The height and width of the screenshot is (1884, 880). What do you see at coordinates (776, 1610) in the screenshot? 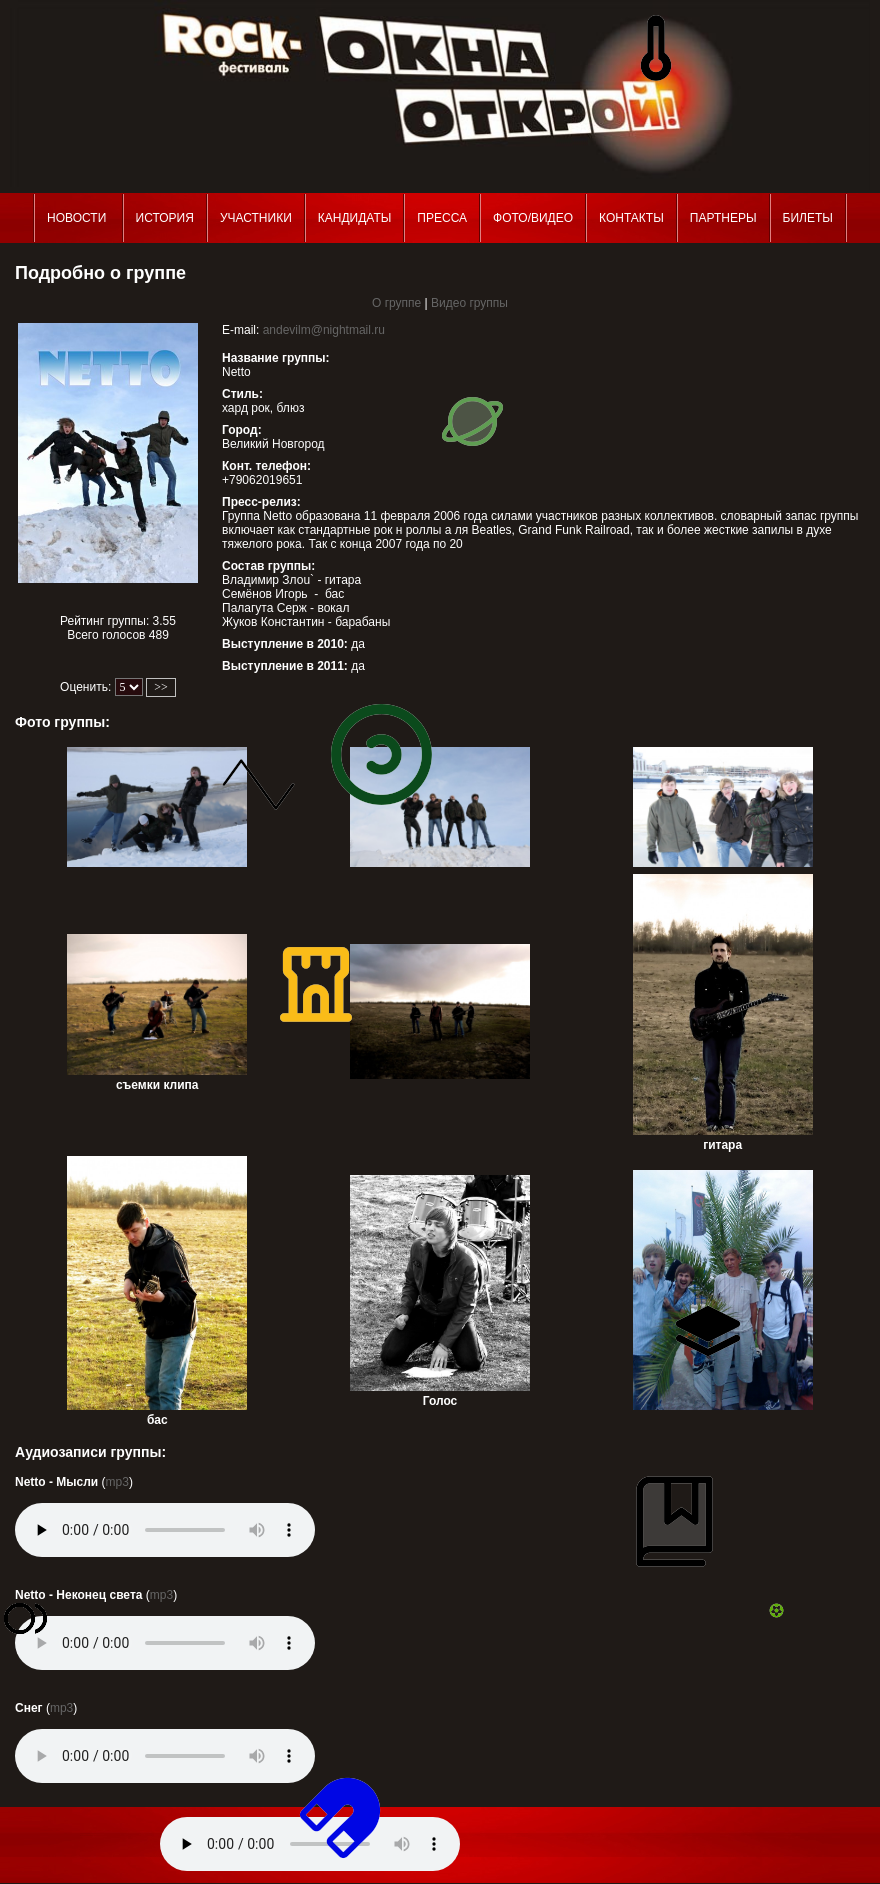
I see `view sports or soccer-related content` at bounding box center [776, 1610].